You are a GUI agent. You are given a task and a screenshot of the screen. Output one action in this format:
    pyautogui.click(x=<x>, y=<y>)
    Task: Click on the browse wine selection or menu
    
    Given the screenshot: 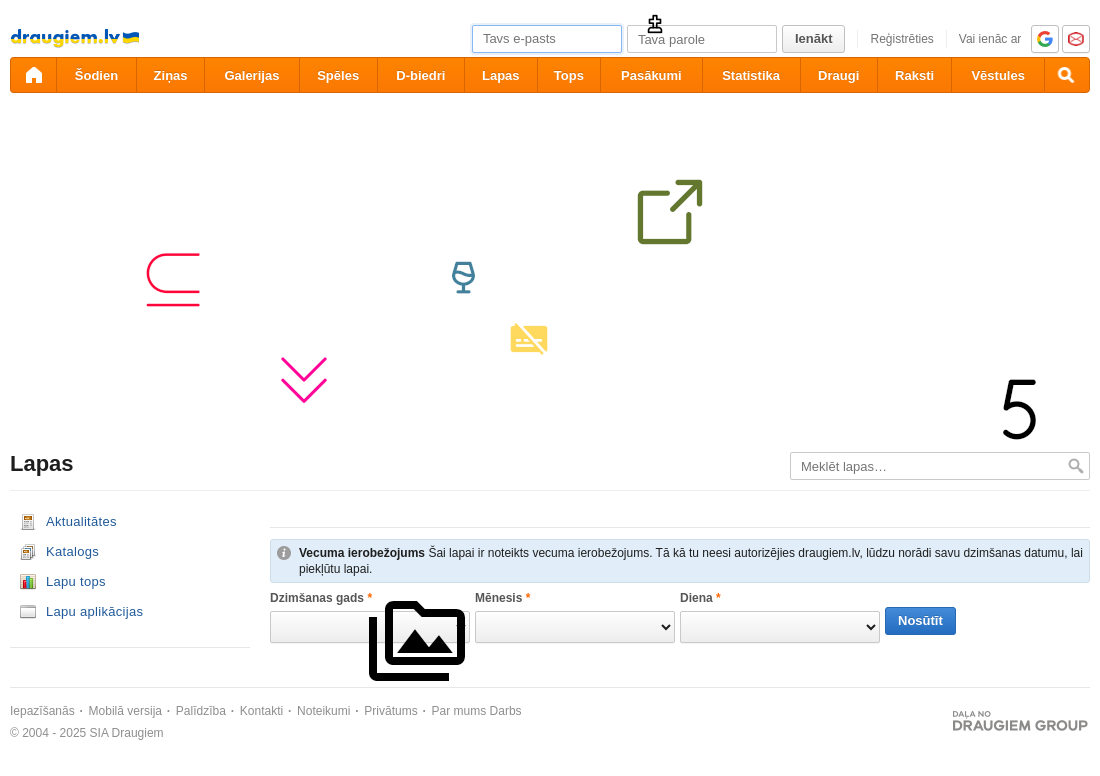 What is the action you would take?
    pyautogui.click(x=463, y=276)
    